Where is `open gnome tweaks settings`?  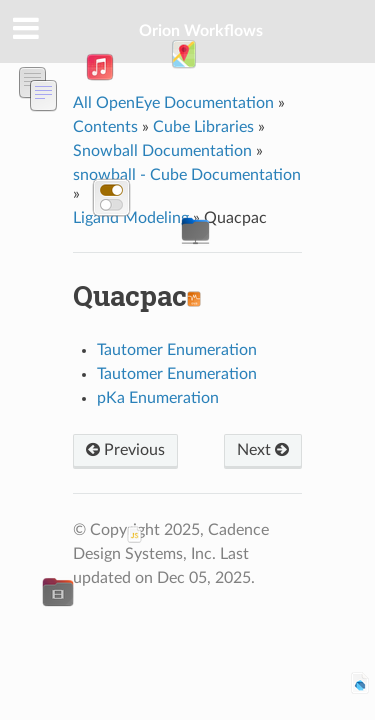
open gnome tweaks settings is located at coordinates (111, 197).